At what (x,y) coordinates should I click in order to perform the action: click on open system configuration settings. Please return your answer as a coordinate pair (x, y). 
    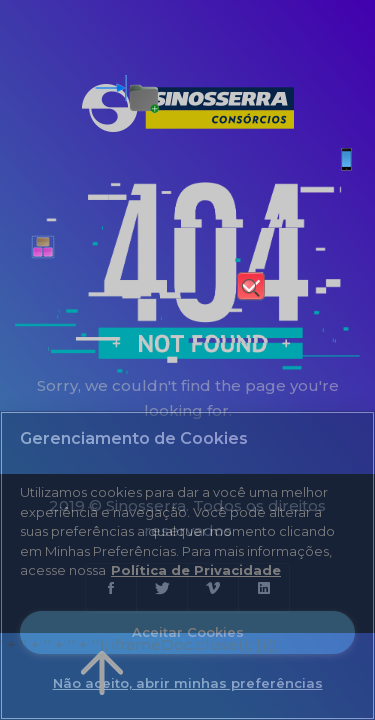
    Looking at the image, I should click on (251, 286).